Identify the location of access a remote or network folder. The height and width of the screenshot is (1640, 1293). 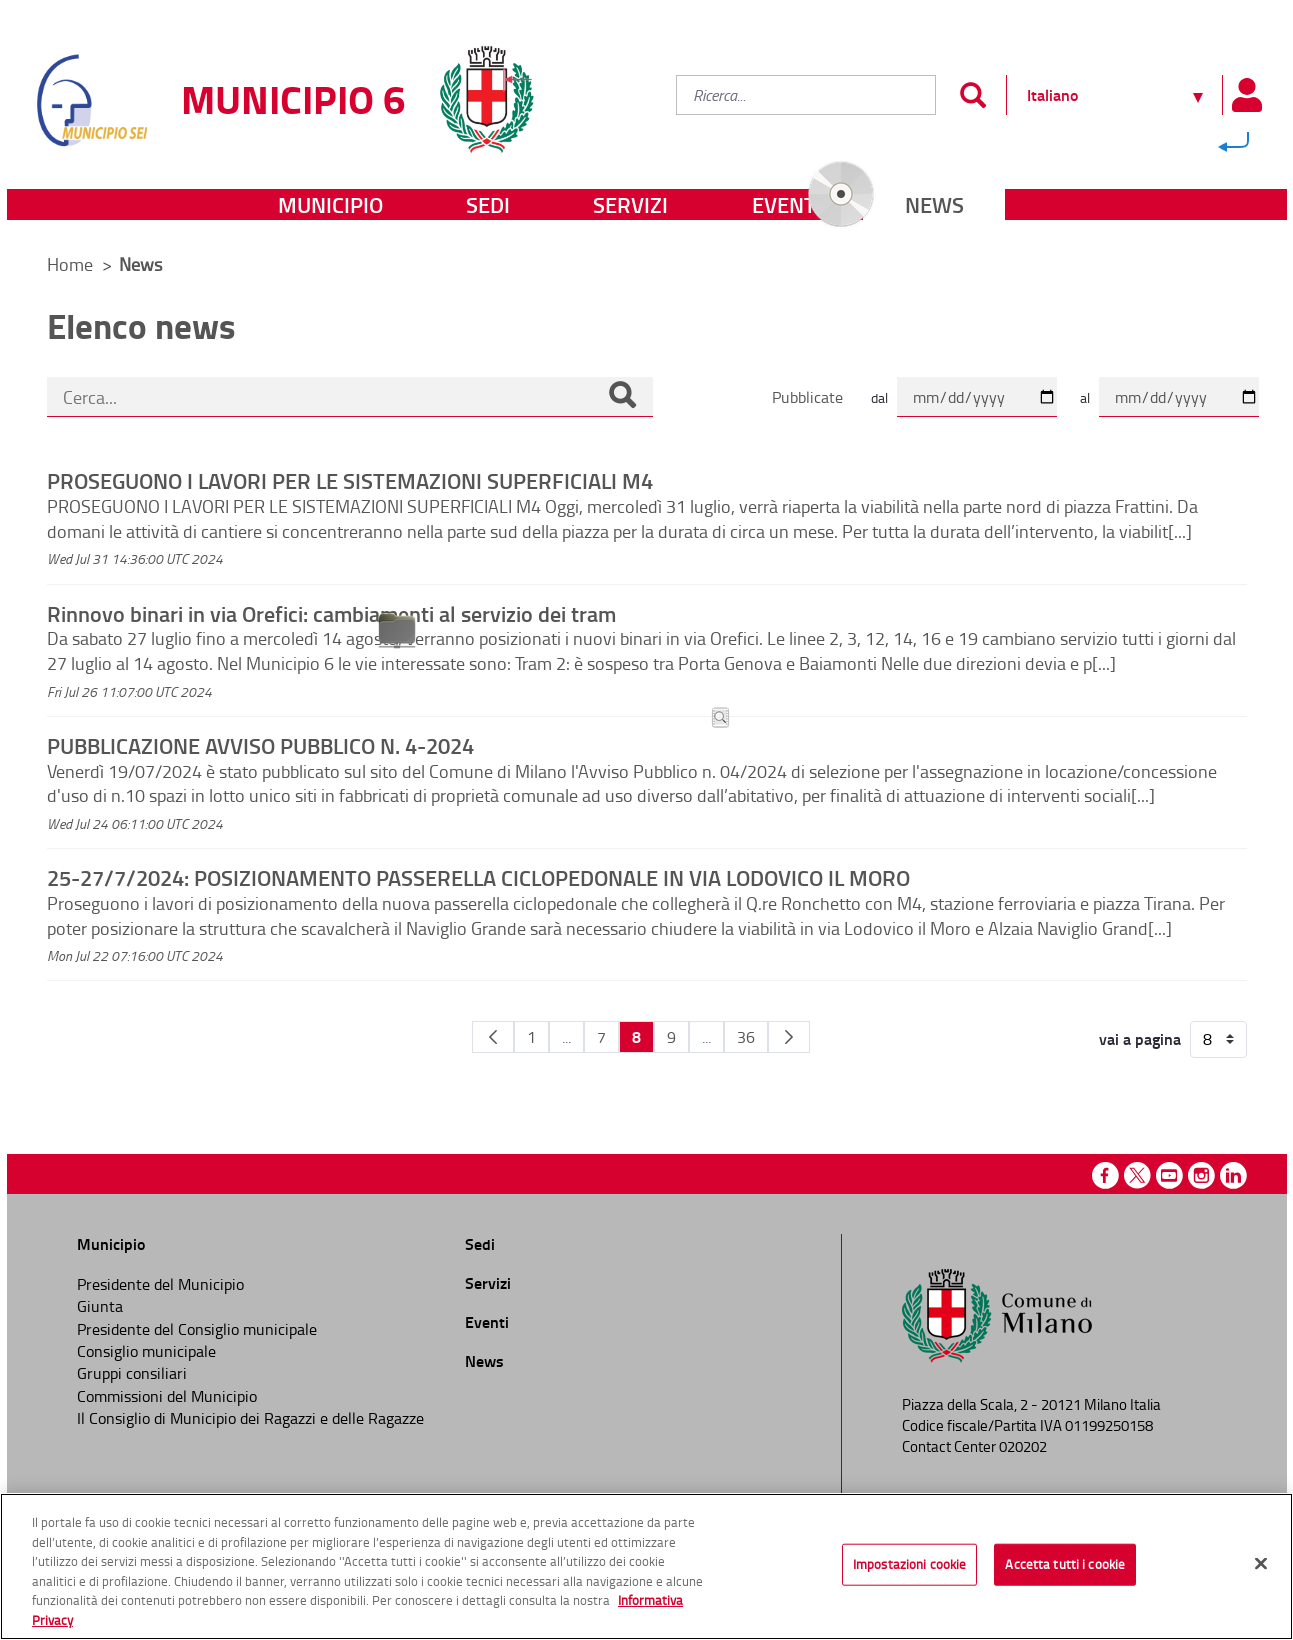
(397, 630).